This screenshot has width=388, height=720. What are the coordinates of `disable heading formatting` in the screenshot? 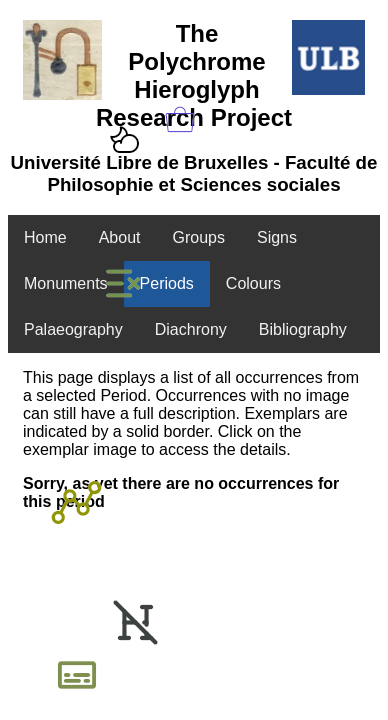 It's located at (135, 622).